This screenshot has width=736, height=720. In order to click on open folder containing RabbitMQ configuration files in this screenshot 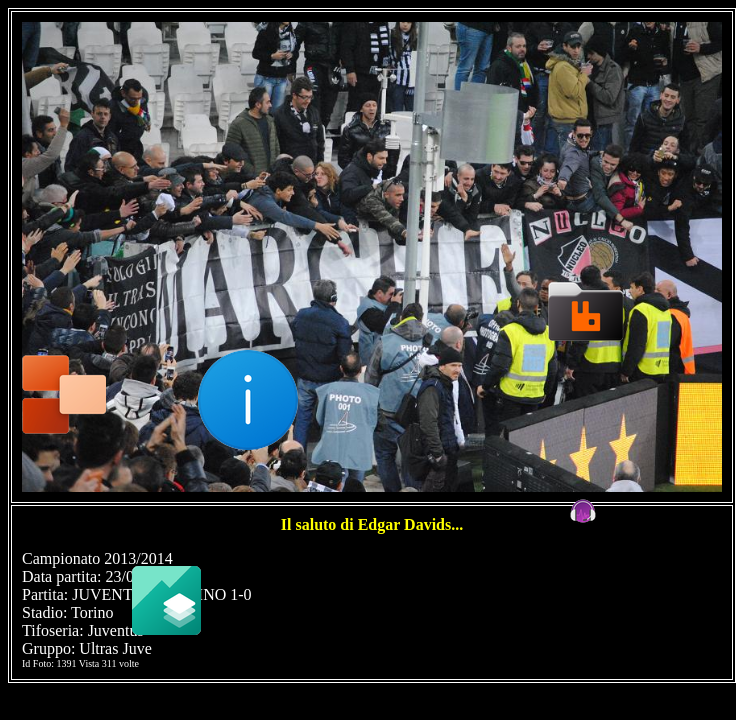, I will do `click(585, 313)`.